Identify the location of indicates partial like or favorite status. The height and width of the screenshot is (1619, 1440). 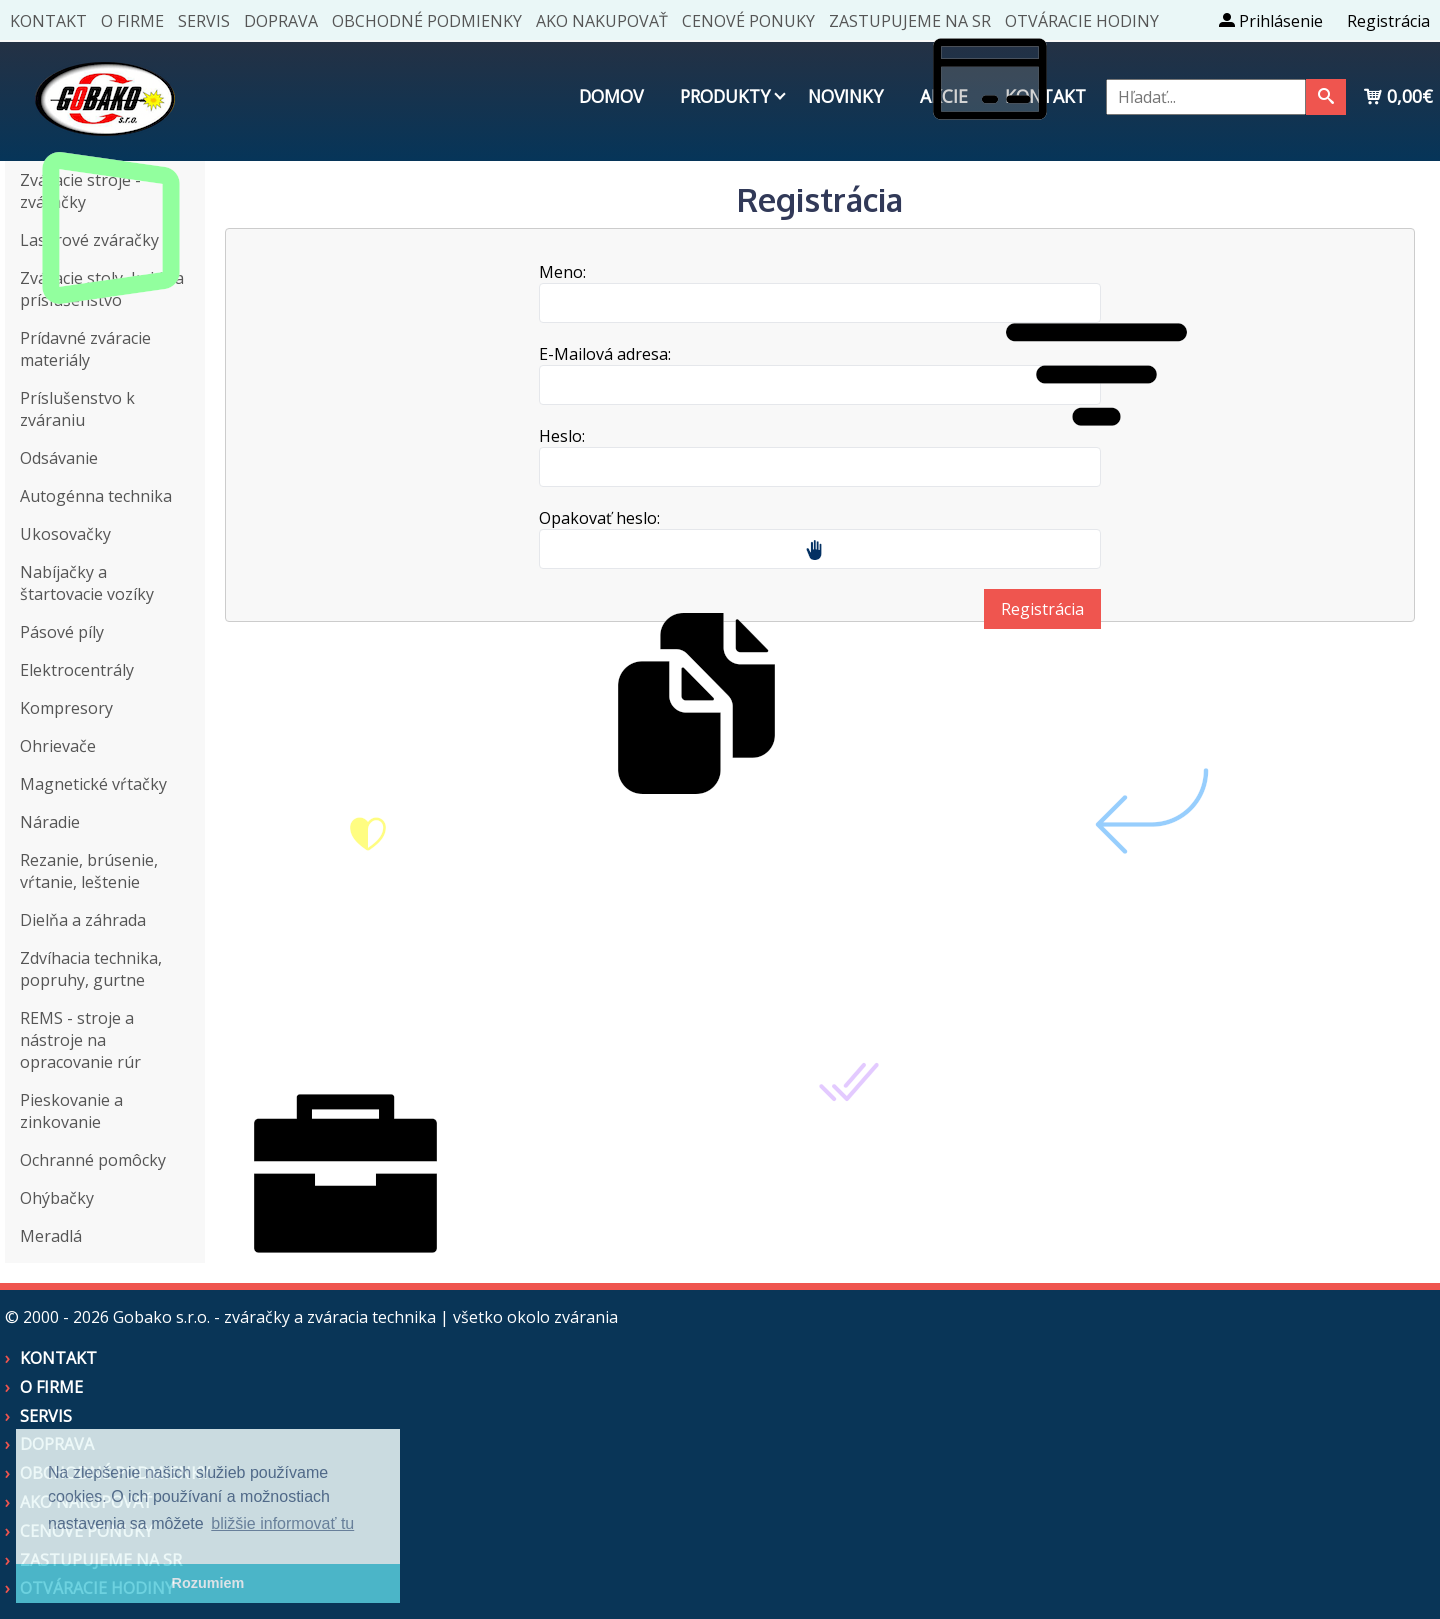
(368, 834).